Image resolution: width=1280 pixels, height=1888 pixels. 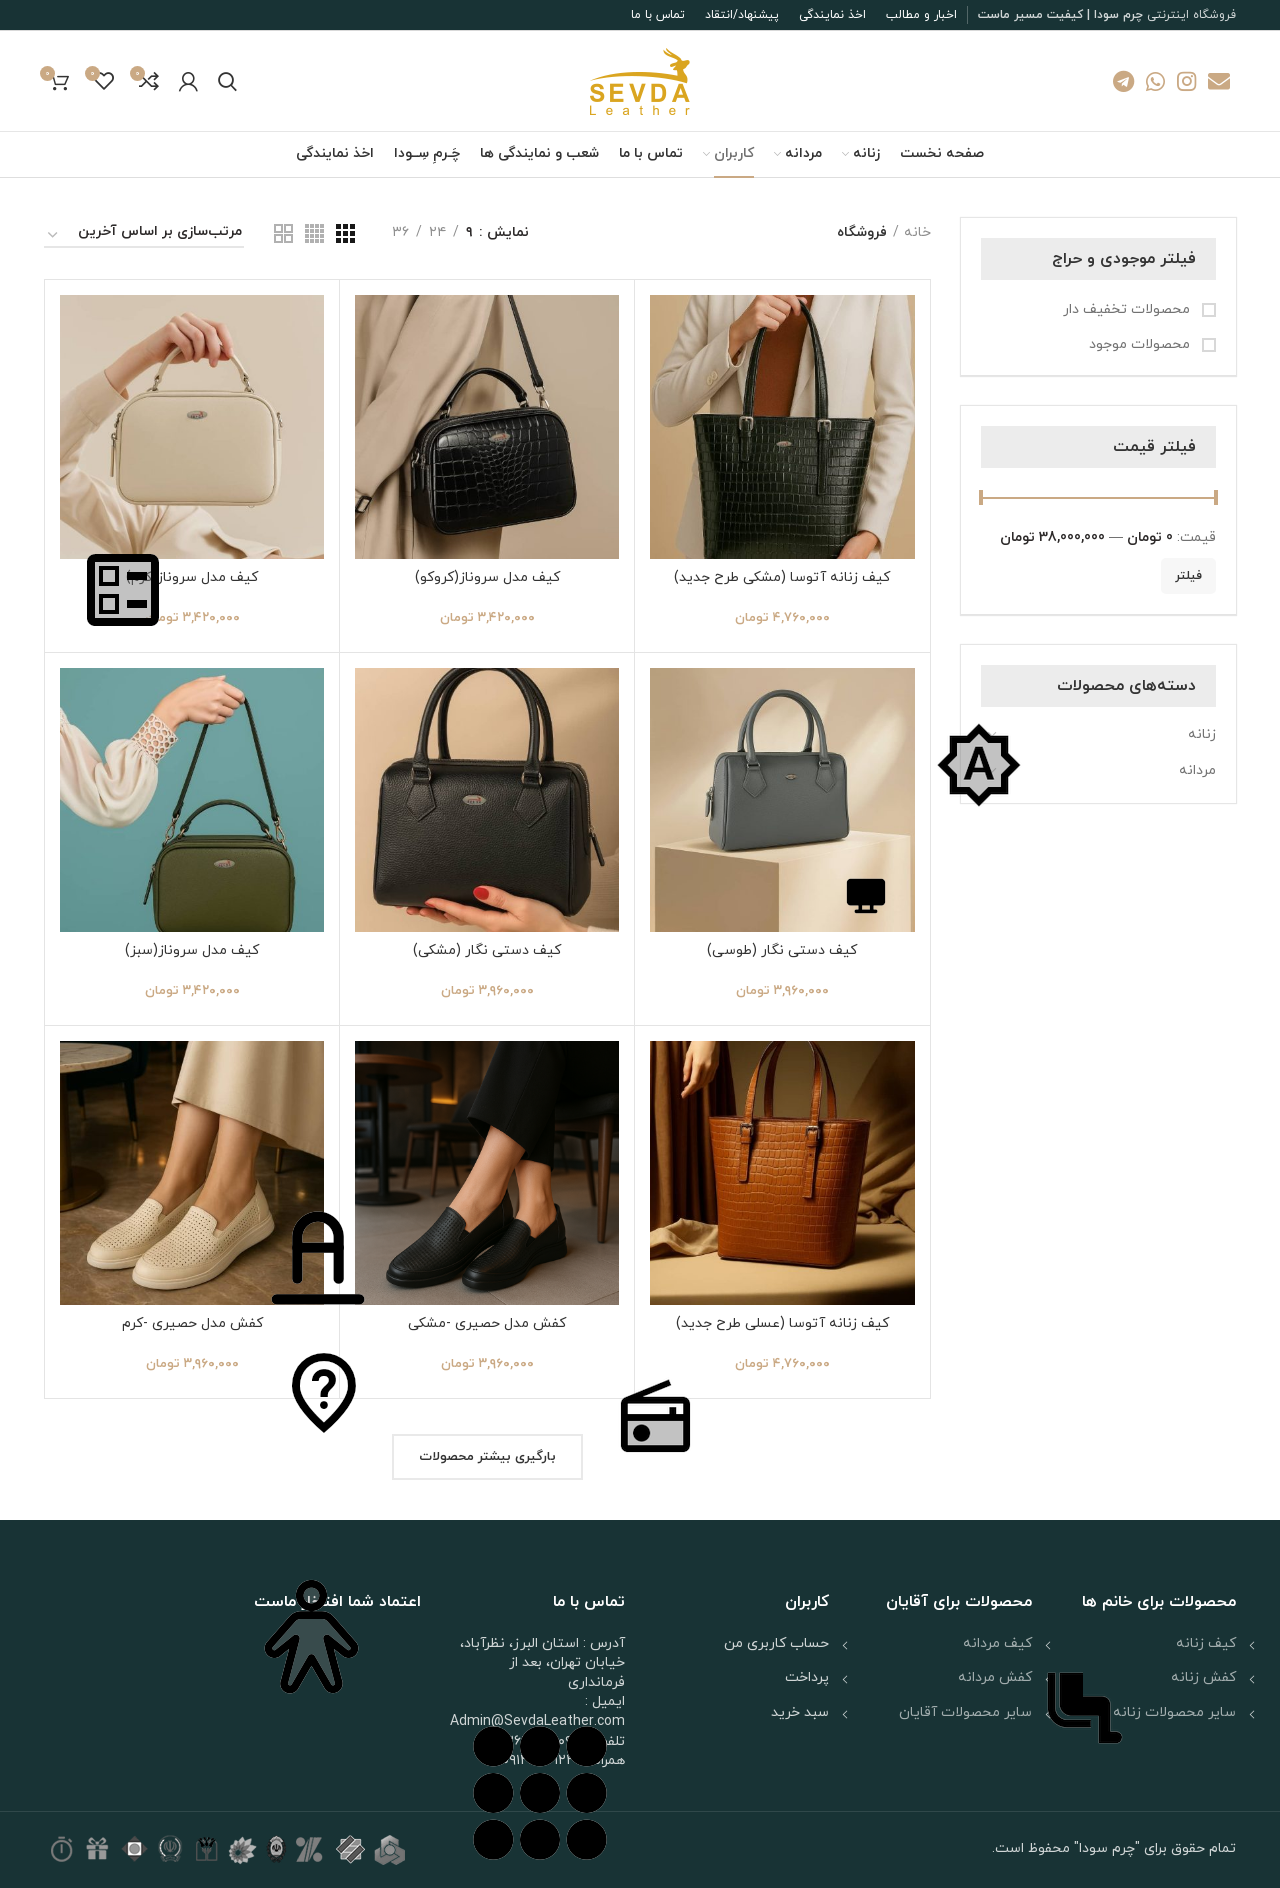 What do you see at coordinates (123, 590) in the screenshot?
I see `view ballot or voting options` at bounding box center [123, 590].